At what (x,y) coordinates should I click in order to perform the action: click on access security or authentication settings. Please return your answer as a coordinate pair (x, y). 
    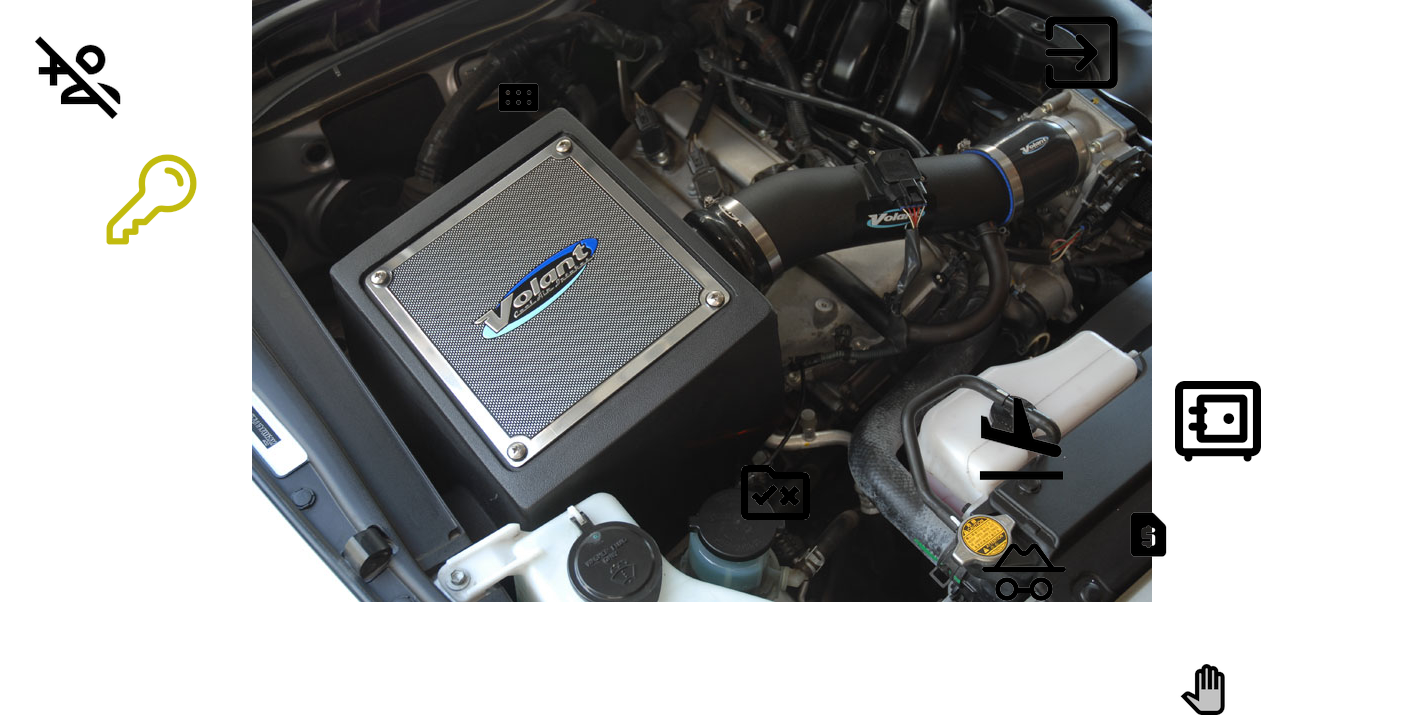
    Looking at the image, I should click on (151, 199).